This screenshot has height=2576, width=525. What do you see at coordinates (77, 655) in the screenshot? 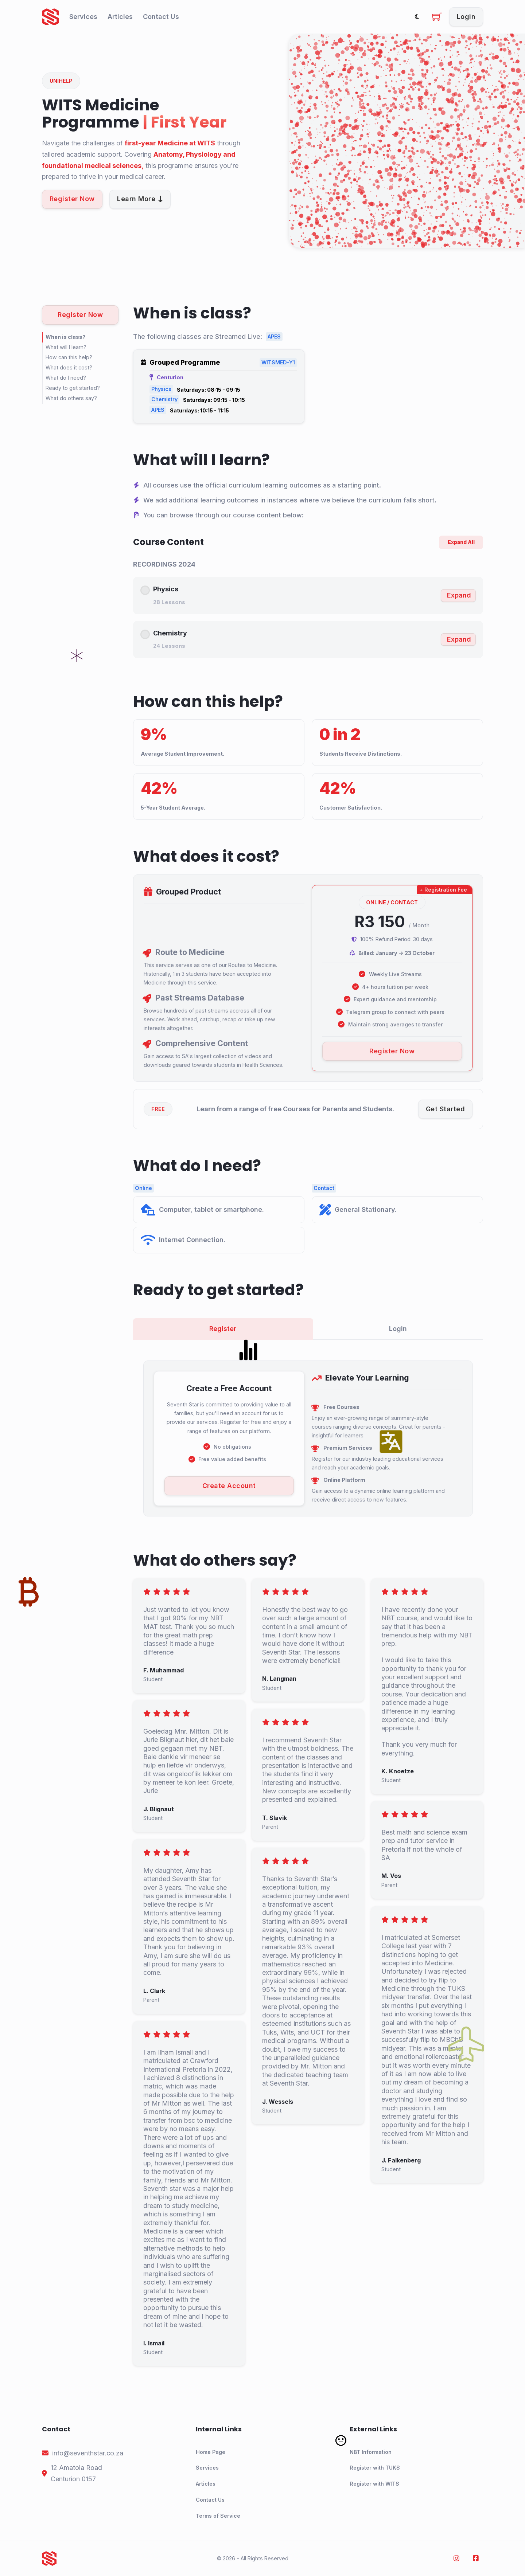
I see `indicates a required field in a form` at bounding box center [77, 655].